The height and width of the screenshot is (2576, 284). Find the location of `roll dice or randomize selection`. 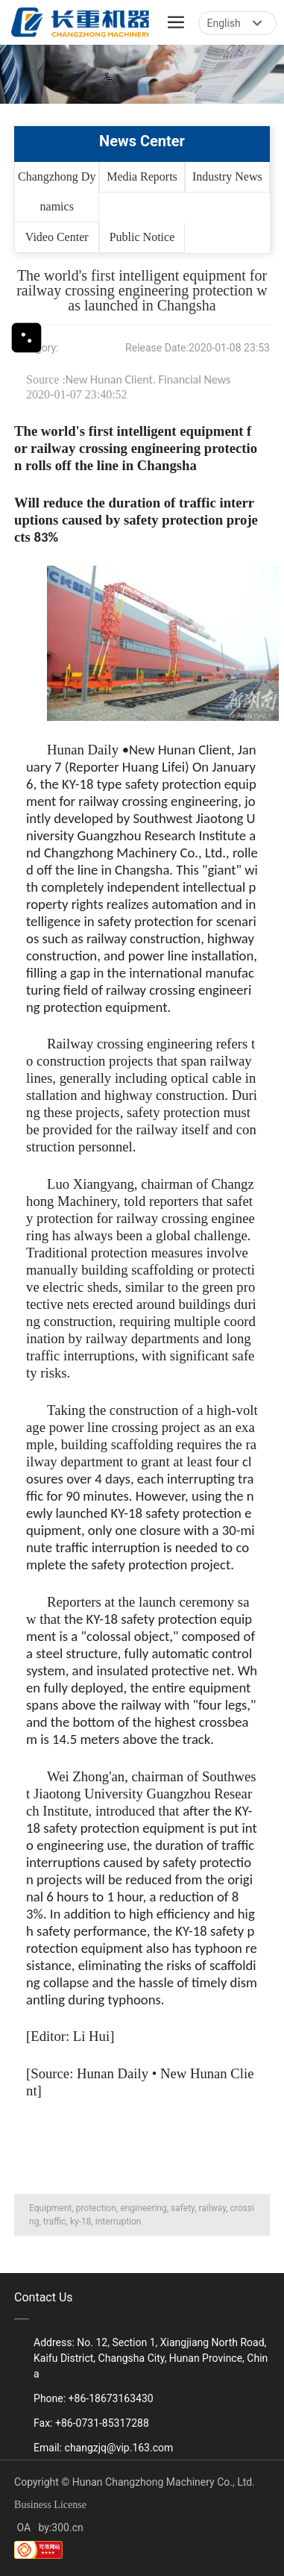

roll dice or randomize selection is located at coordinates (26, 337).